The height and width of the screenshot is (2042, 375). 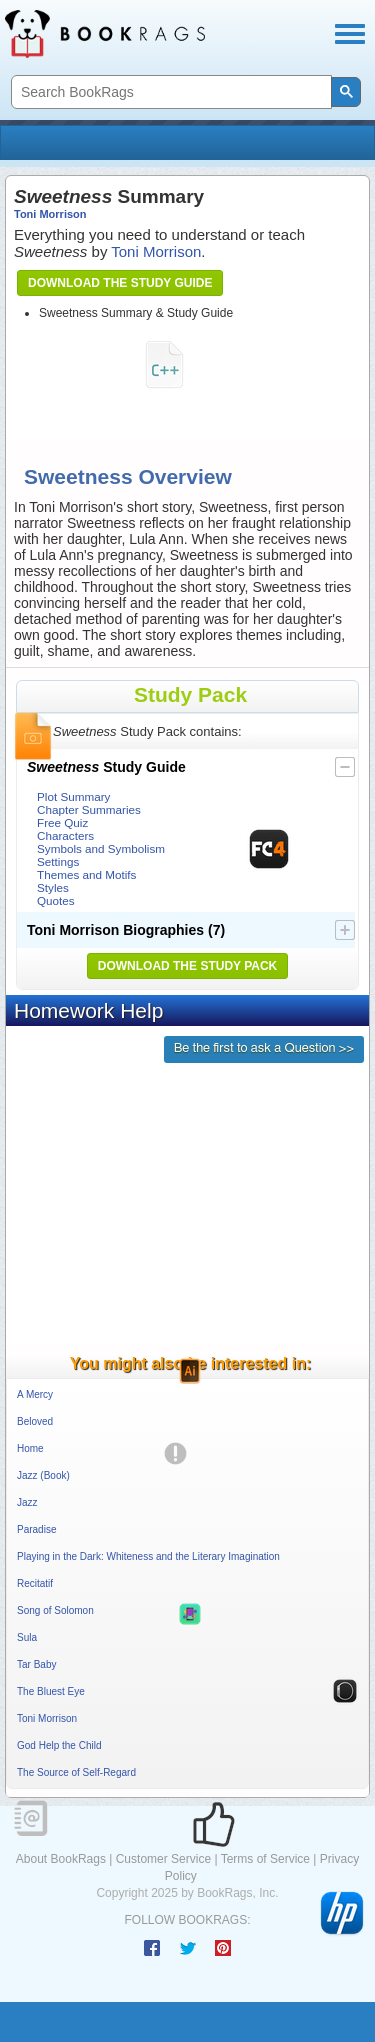 What do you see at coordinates (212, 1824) in the screenshot?
I see `access body and hand gesture emojis` at bounding box center [212, 1824].